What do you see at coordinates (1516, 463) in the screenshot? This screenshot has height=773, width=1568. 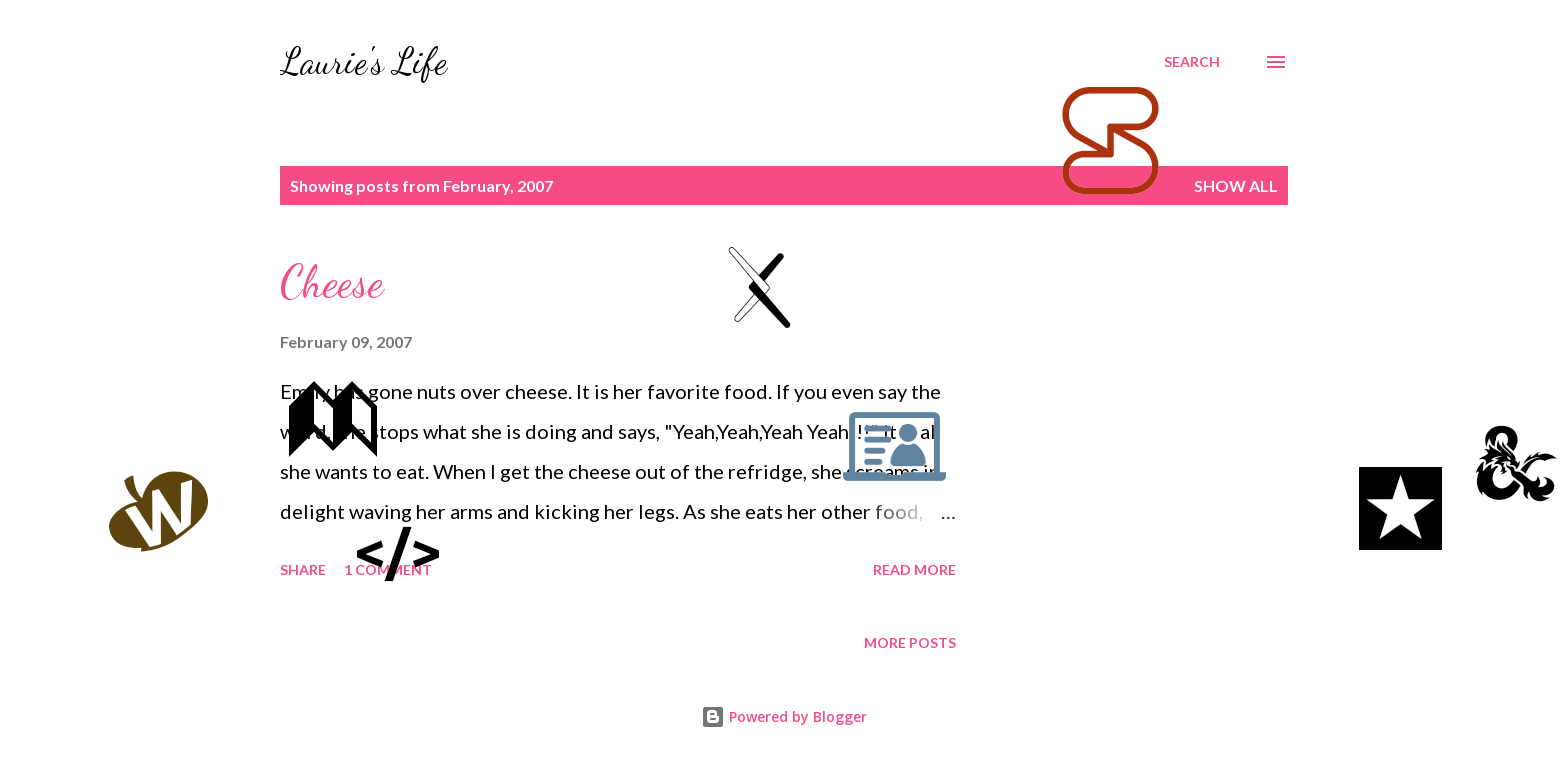 I see `Dungeons & Dragons official logo` at bounding box center [1516, 463].